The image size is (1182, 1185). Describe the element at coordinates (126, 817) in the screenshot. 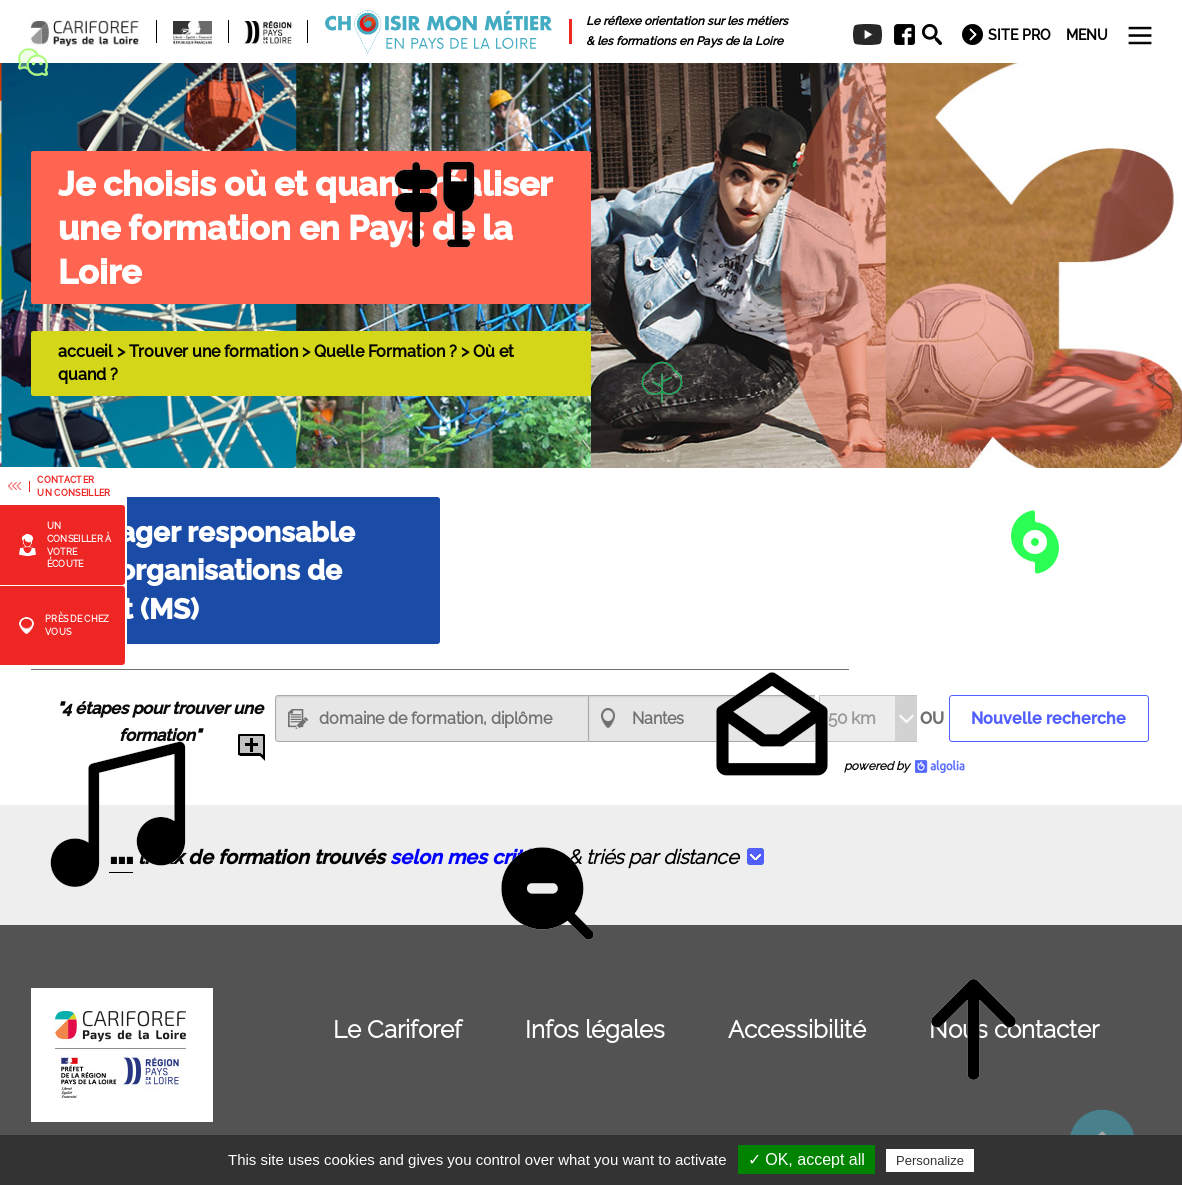

I see `access music library or audio files` at that location.